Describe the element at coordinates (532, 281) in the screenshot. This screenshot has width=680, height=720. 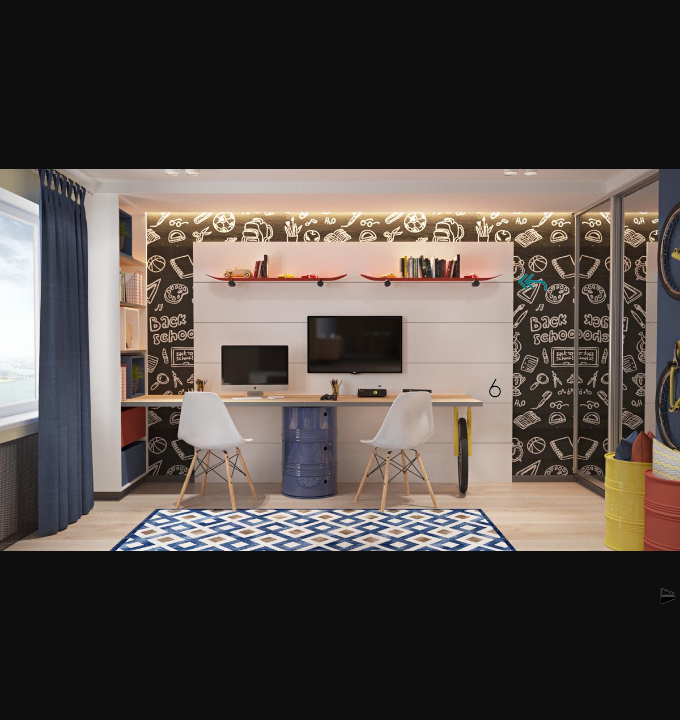
I see `reply to all recipients of an email or message` at that location.